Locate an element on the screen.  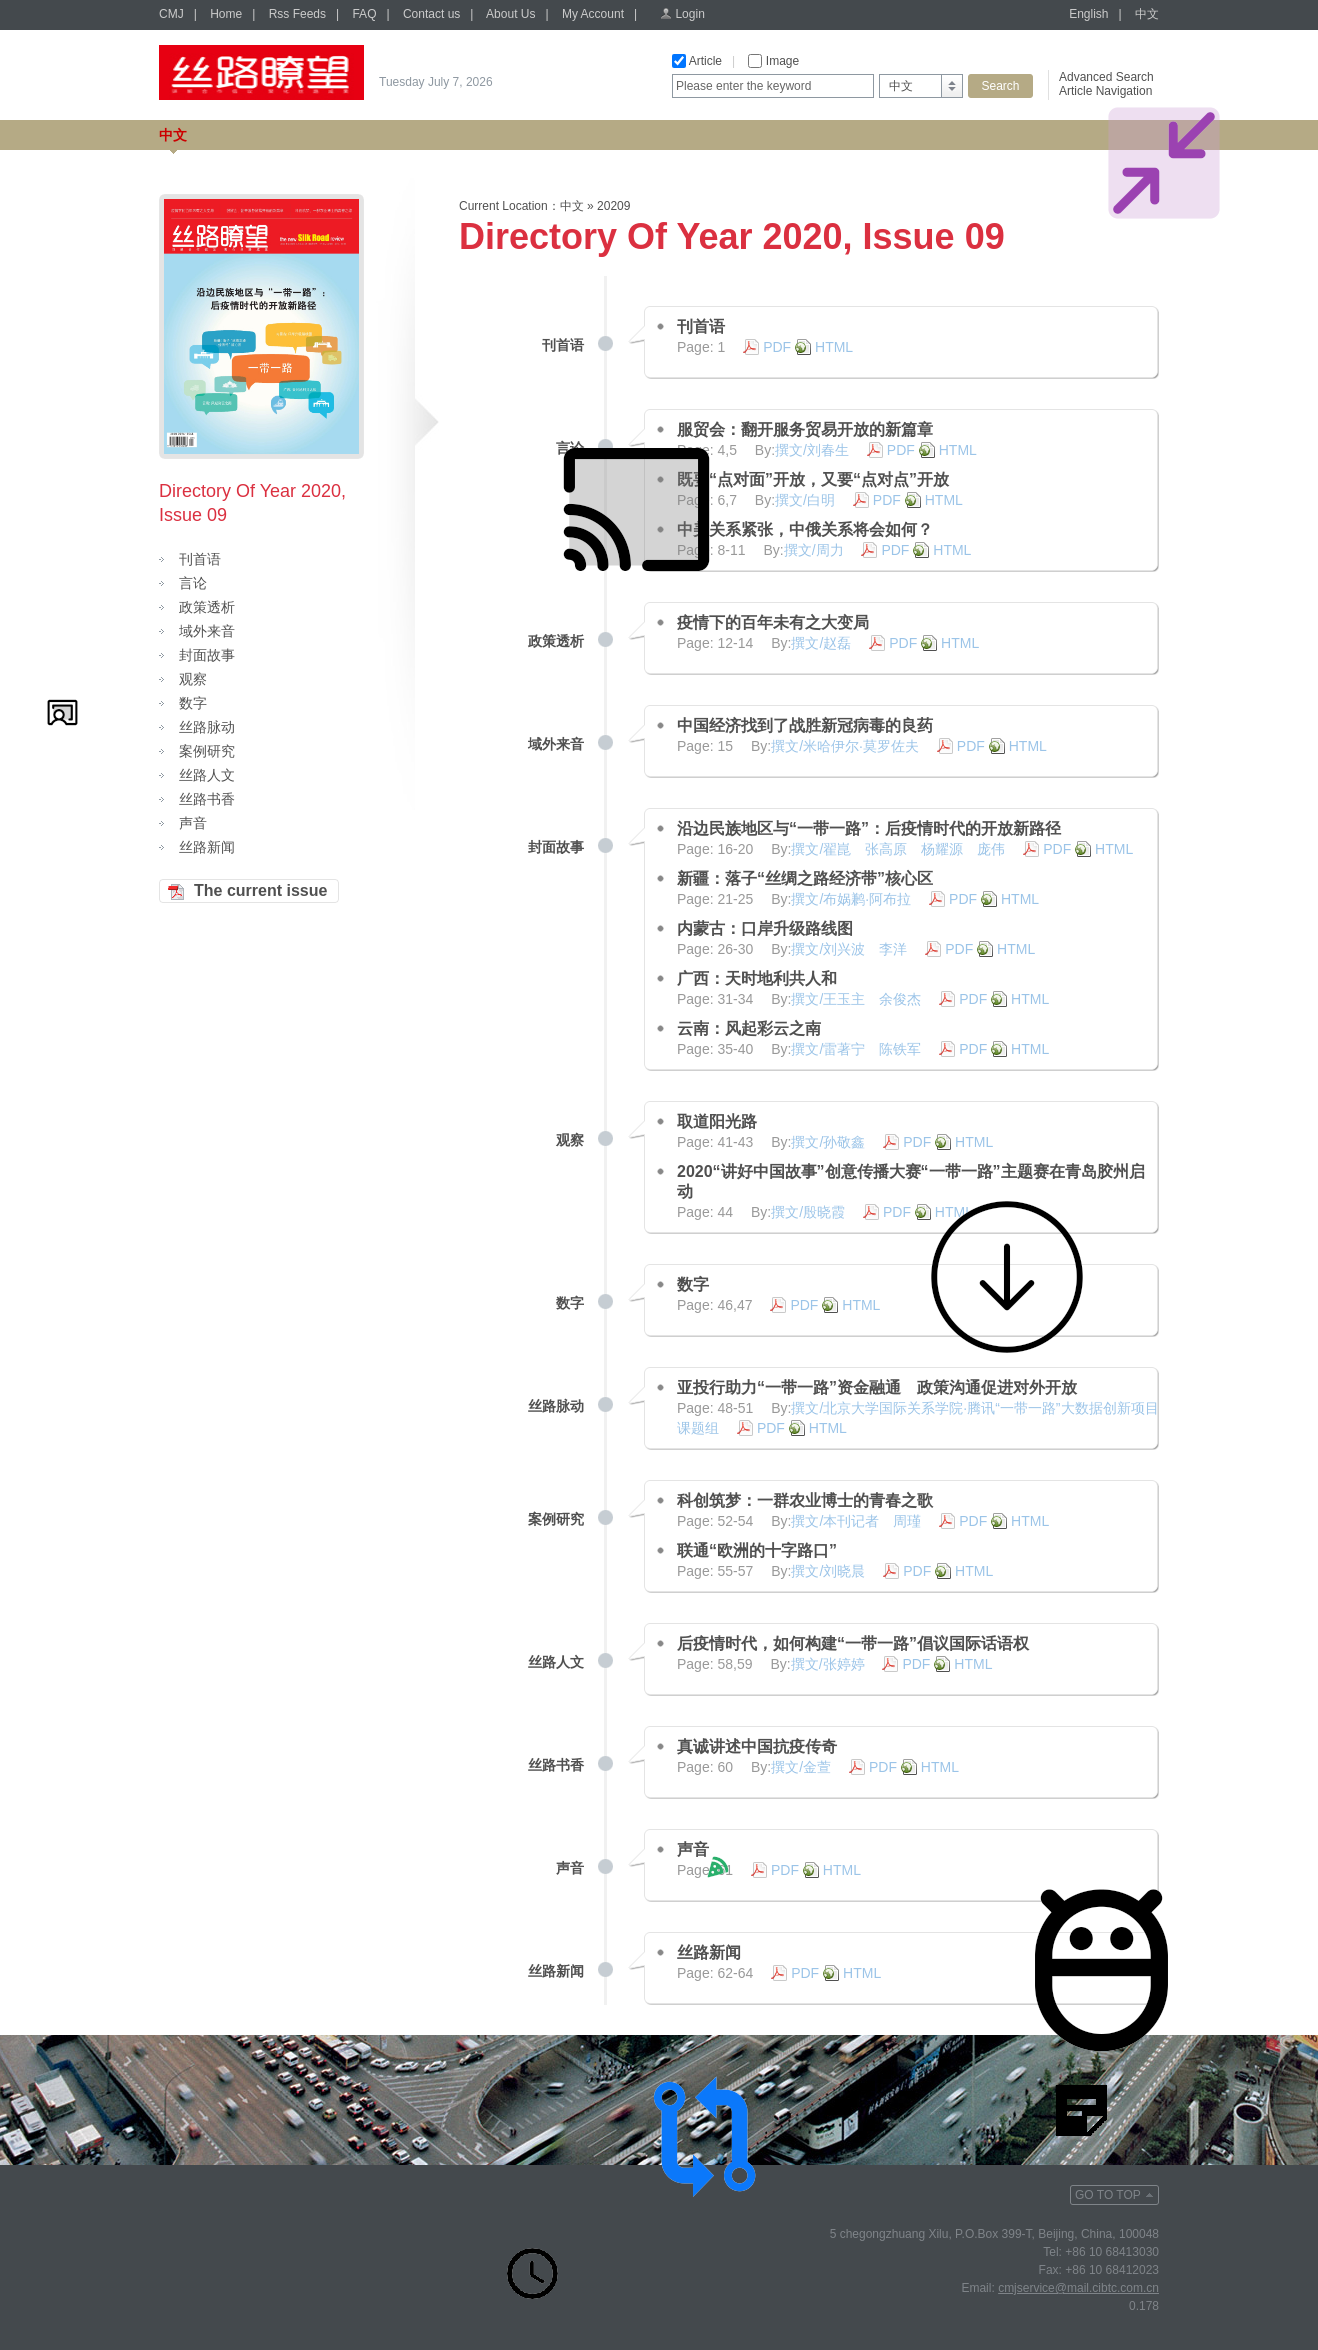
access teaching or presentation mode is located at coordinates (62, 712).